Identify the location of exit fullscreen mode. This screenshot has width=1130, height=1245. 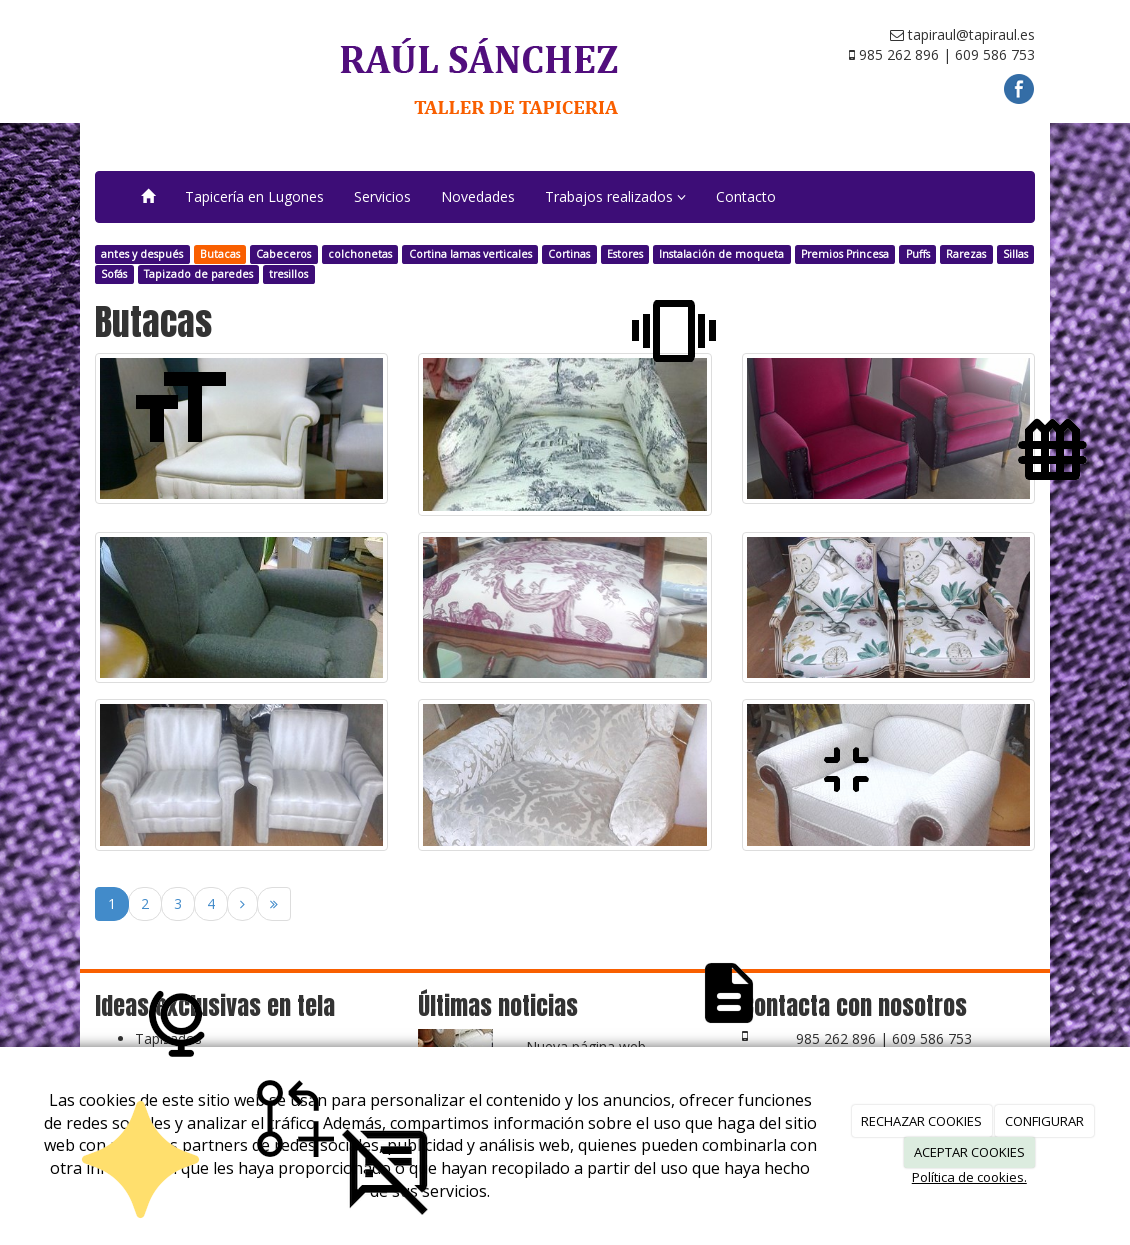
(846, 769).